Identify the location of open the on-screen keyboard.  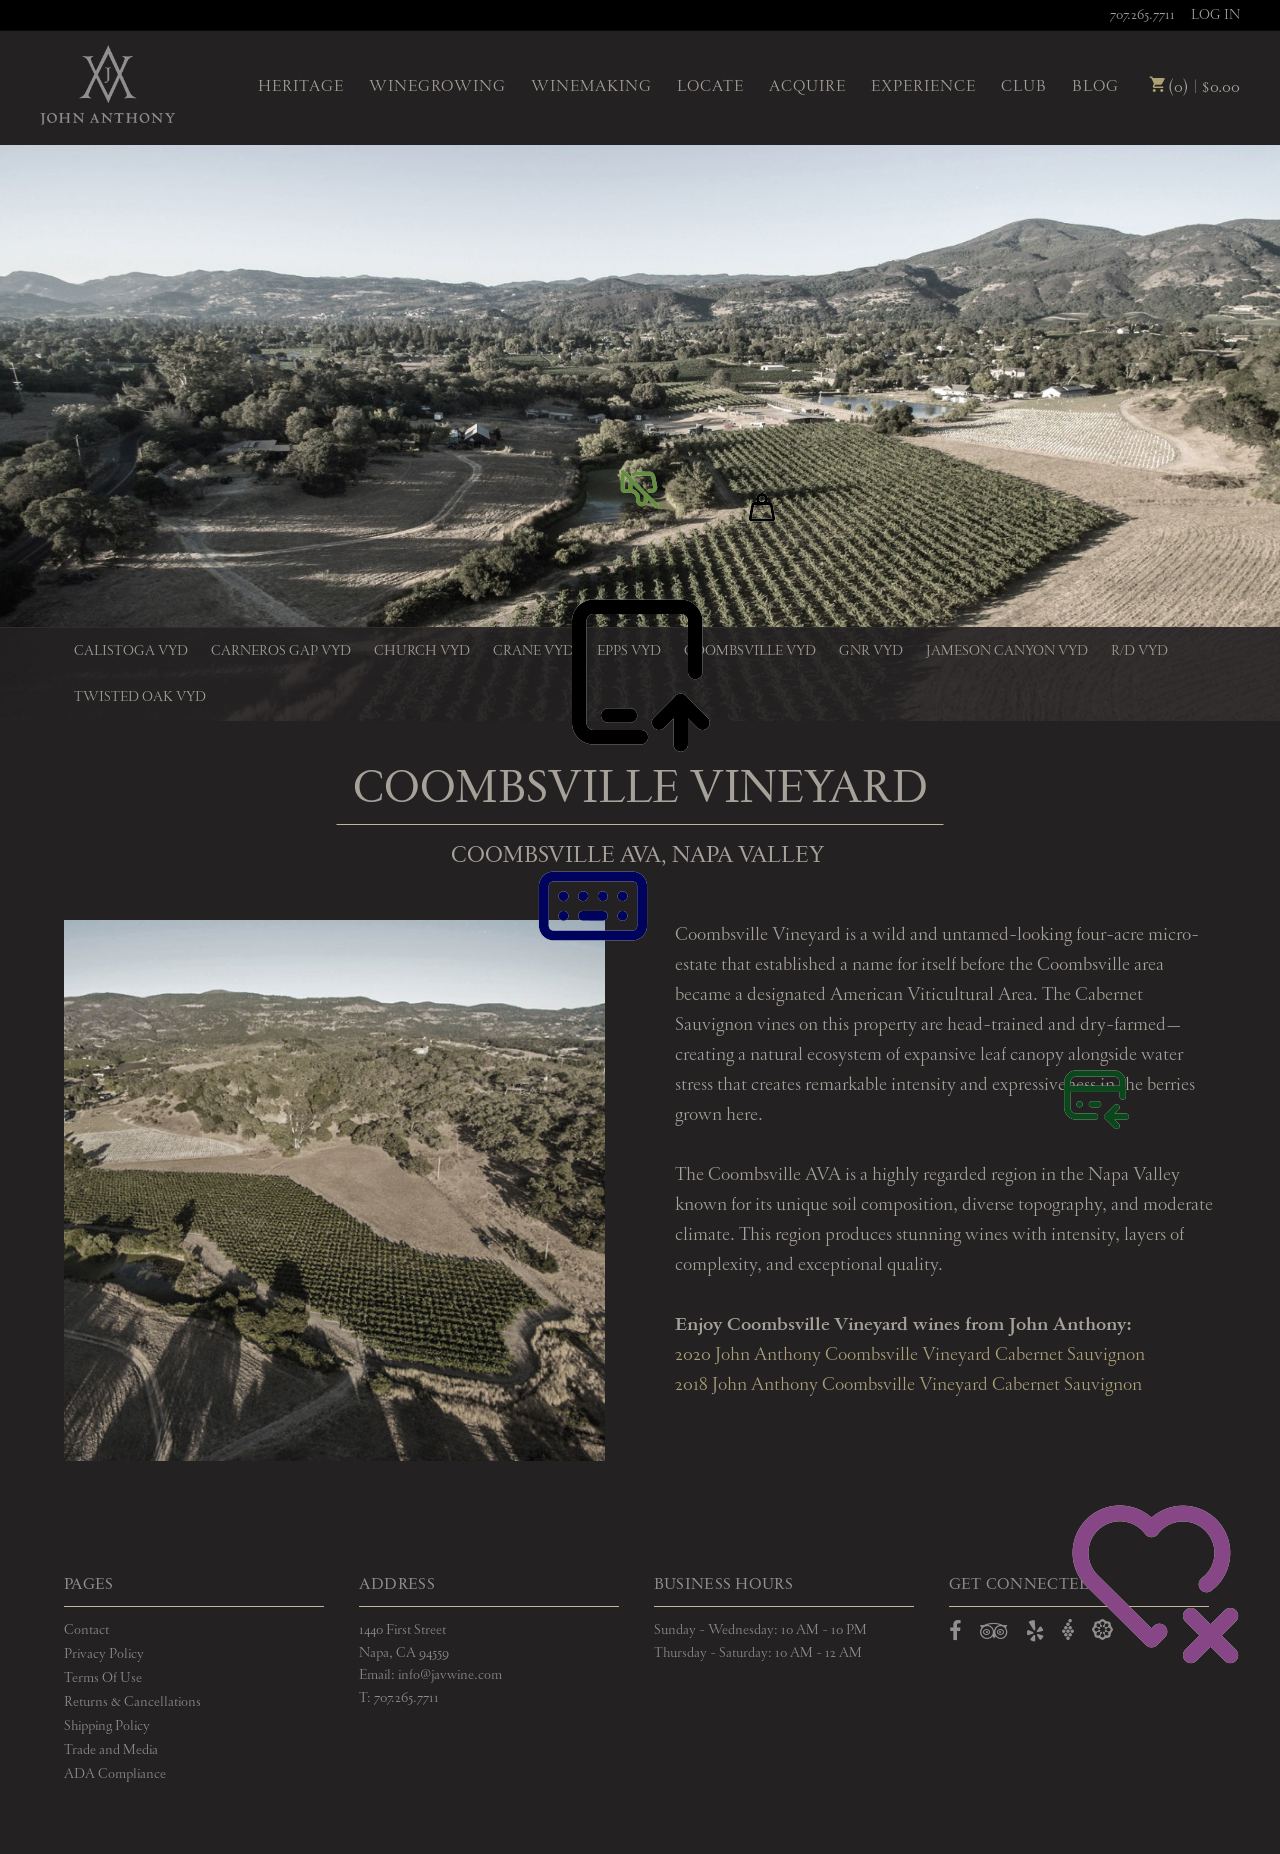
(593, 906).